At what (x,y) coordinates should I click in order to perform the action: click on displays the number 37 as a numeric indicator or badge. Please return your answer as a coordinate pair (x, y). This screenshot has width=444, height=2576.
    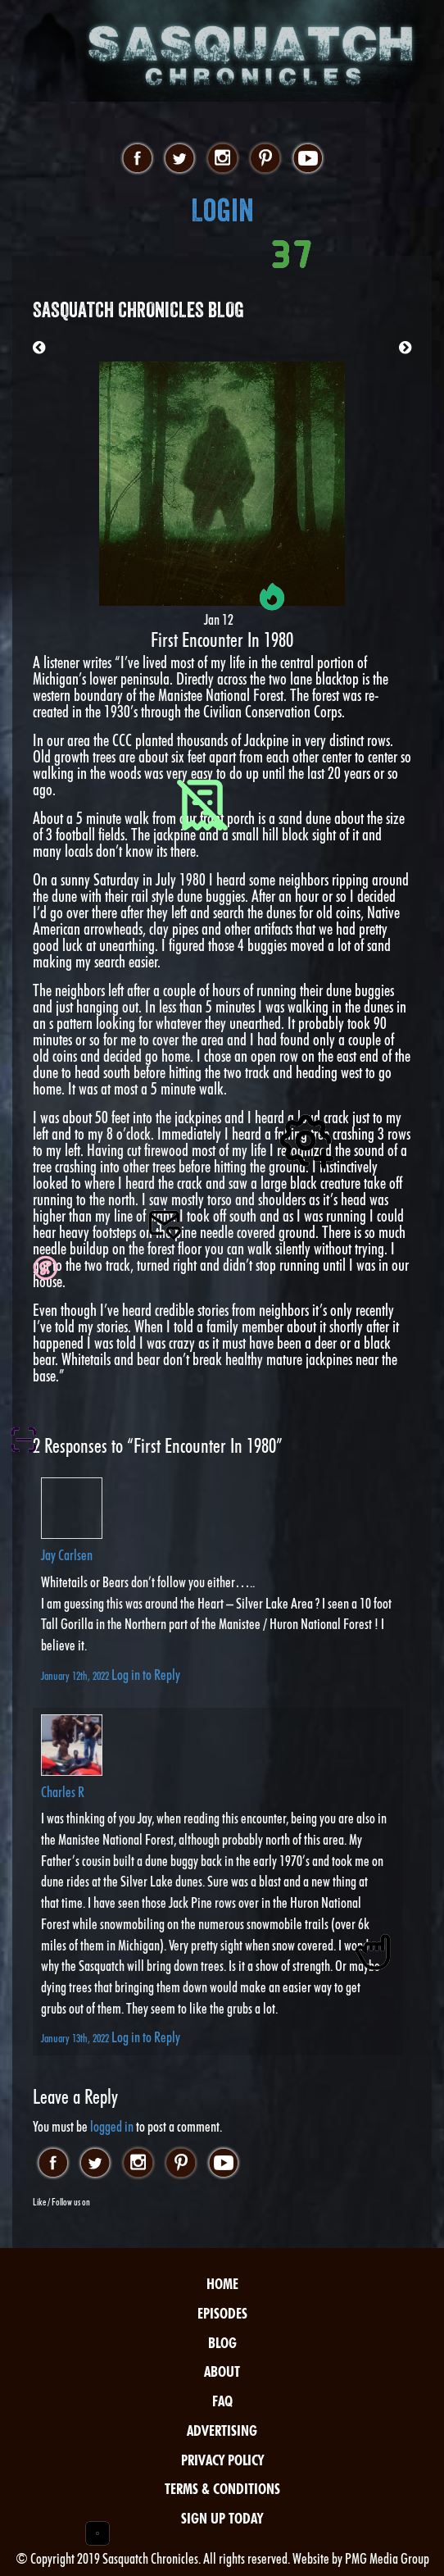
    Looking at the image, I should click on (292, 254).